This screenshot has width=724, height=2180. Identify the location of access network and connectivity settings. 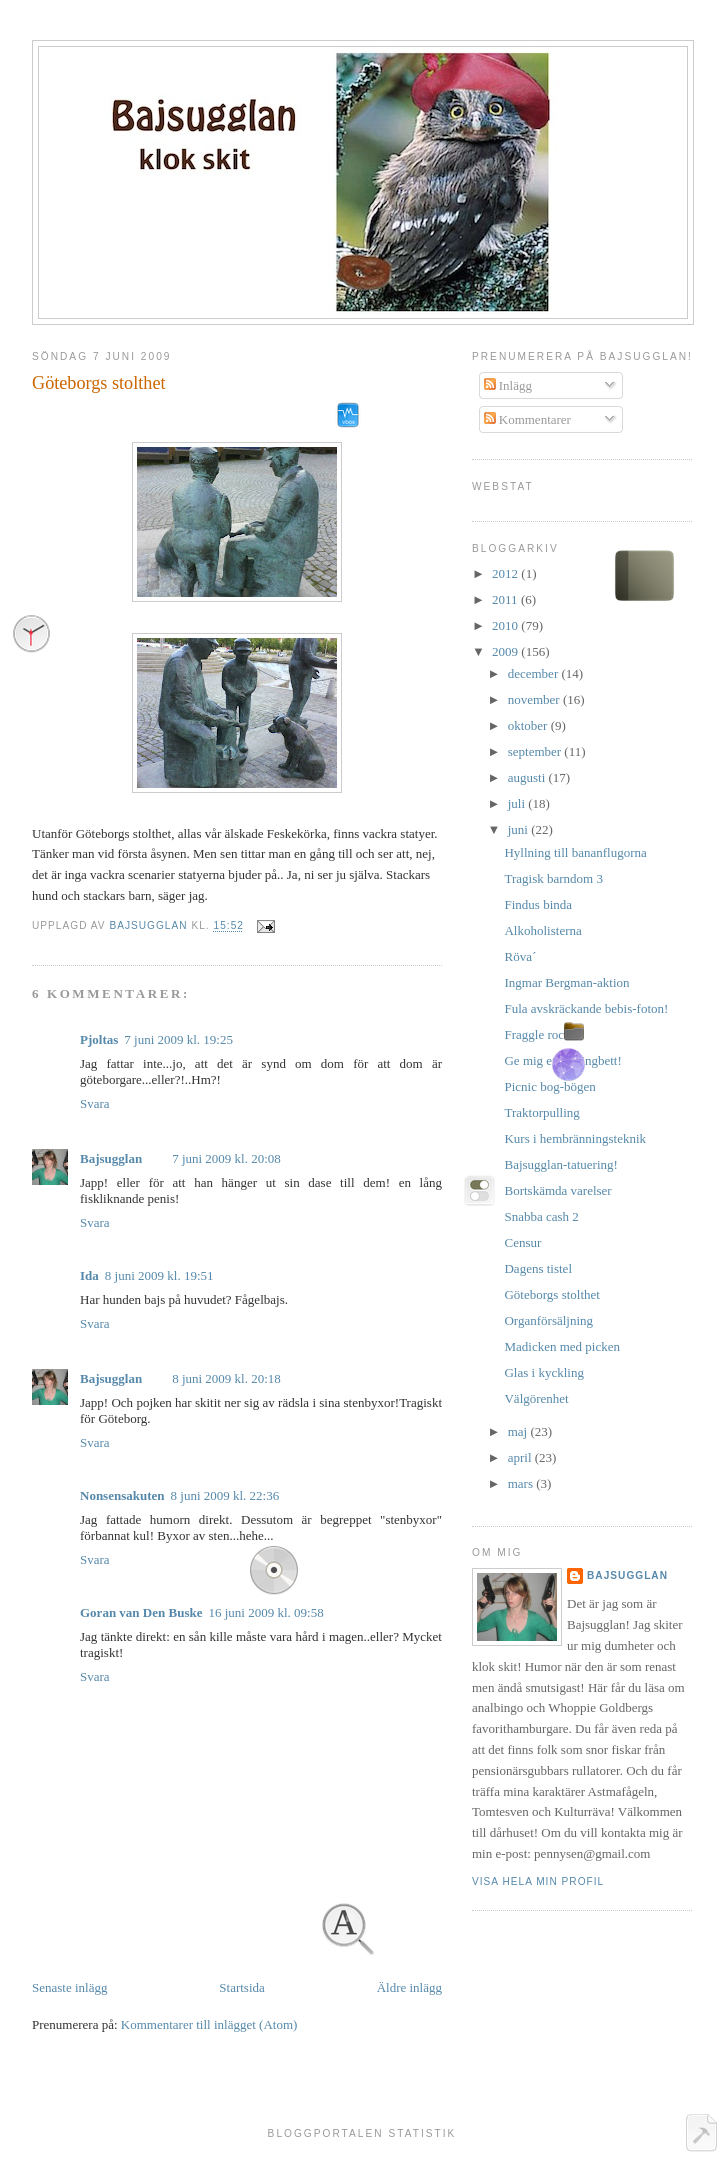
(568, 1064).